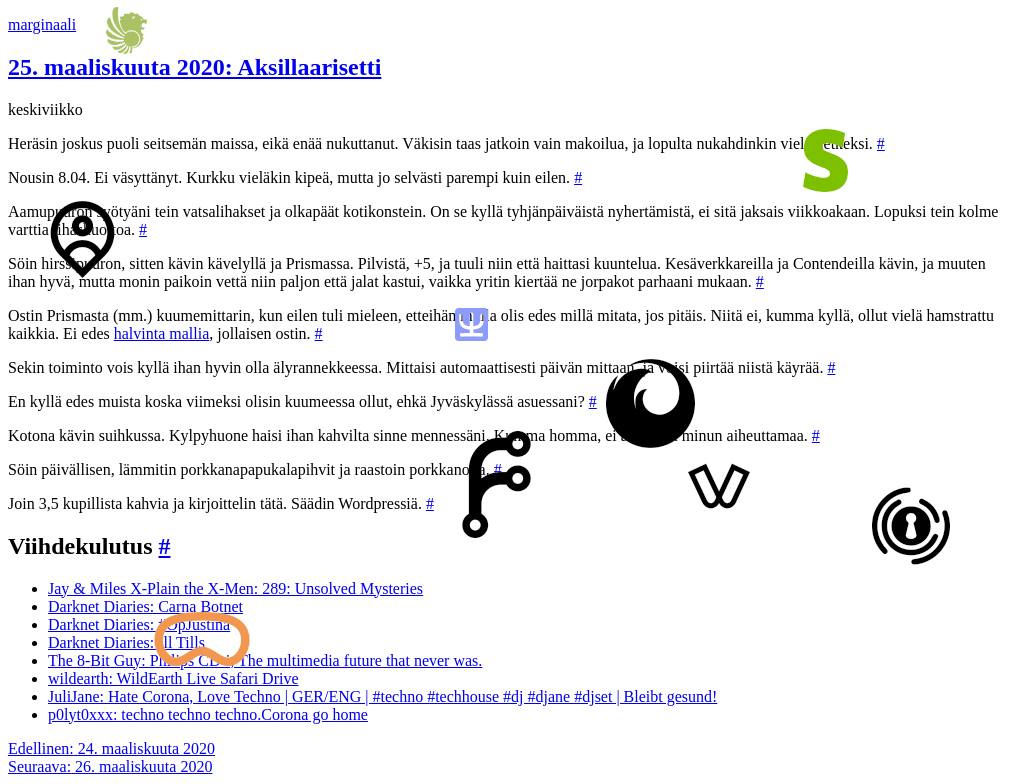  I want to click on open forgejo git repository, so click(496, 484).